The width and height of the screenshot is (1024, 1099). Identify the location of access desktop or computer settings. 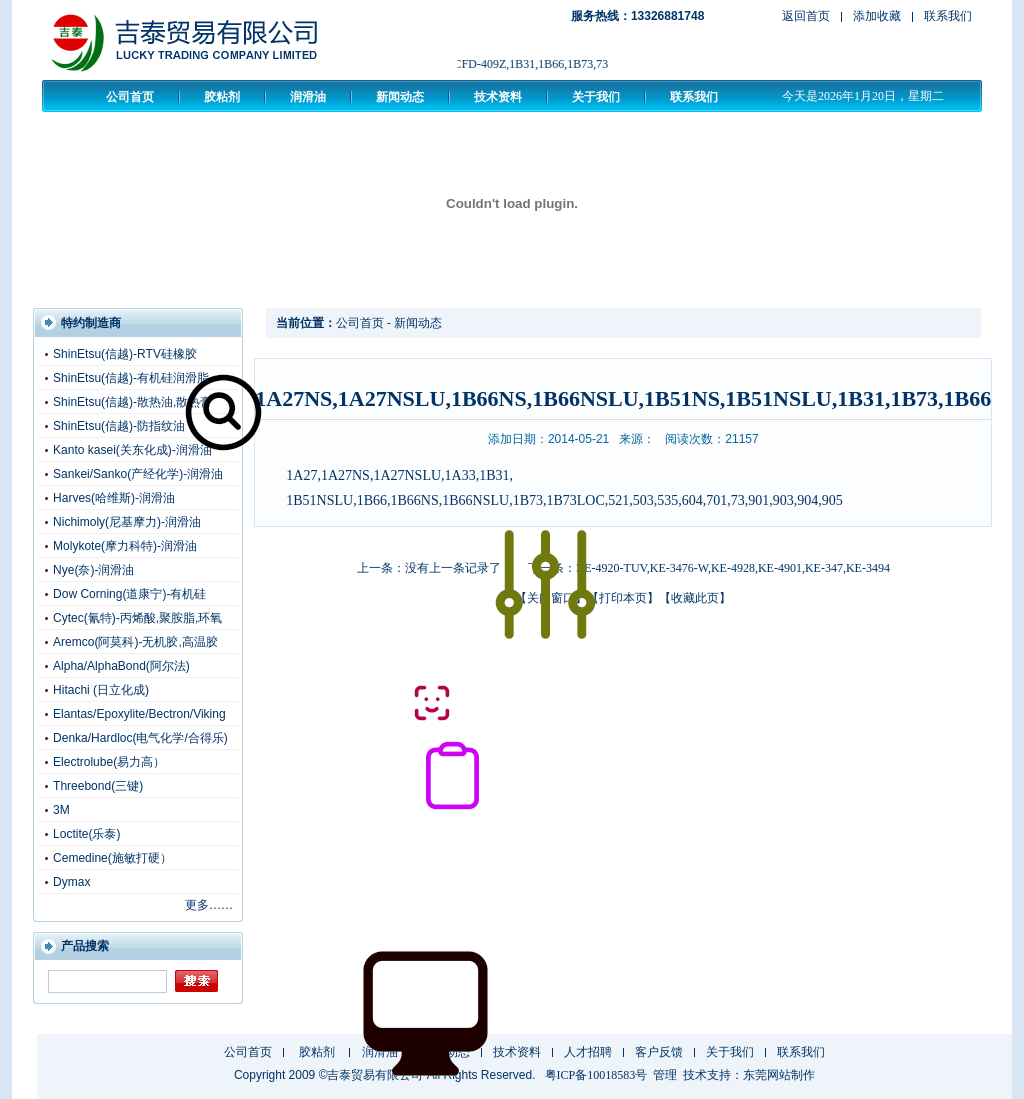
(425, 1013).